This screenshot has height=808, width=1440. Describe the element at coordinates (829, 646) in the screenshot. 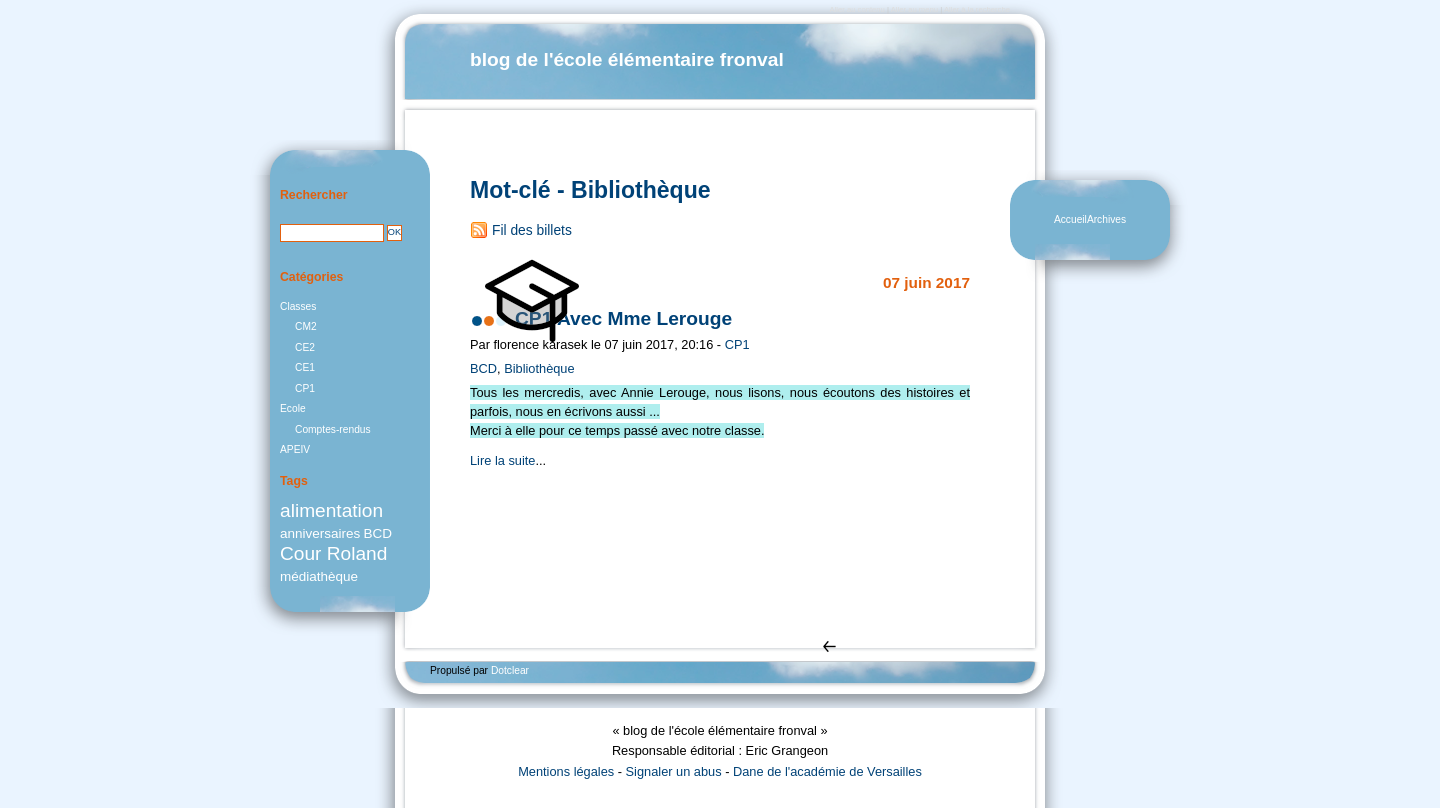

I see `go back to the previous screen` at that location.